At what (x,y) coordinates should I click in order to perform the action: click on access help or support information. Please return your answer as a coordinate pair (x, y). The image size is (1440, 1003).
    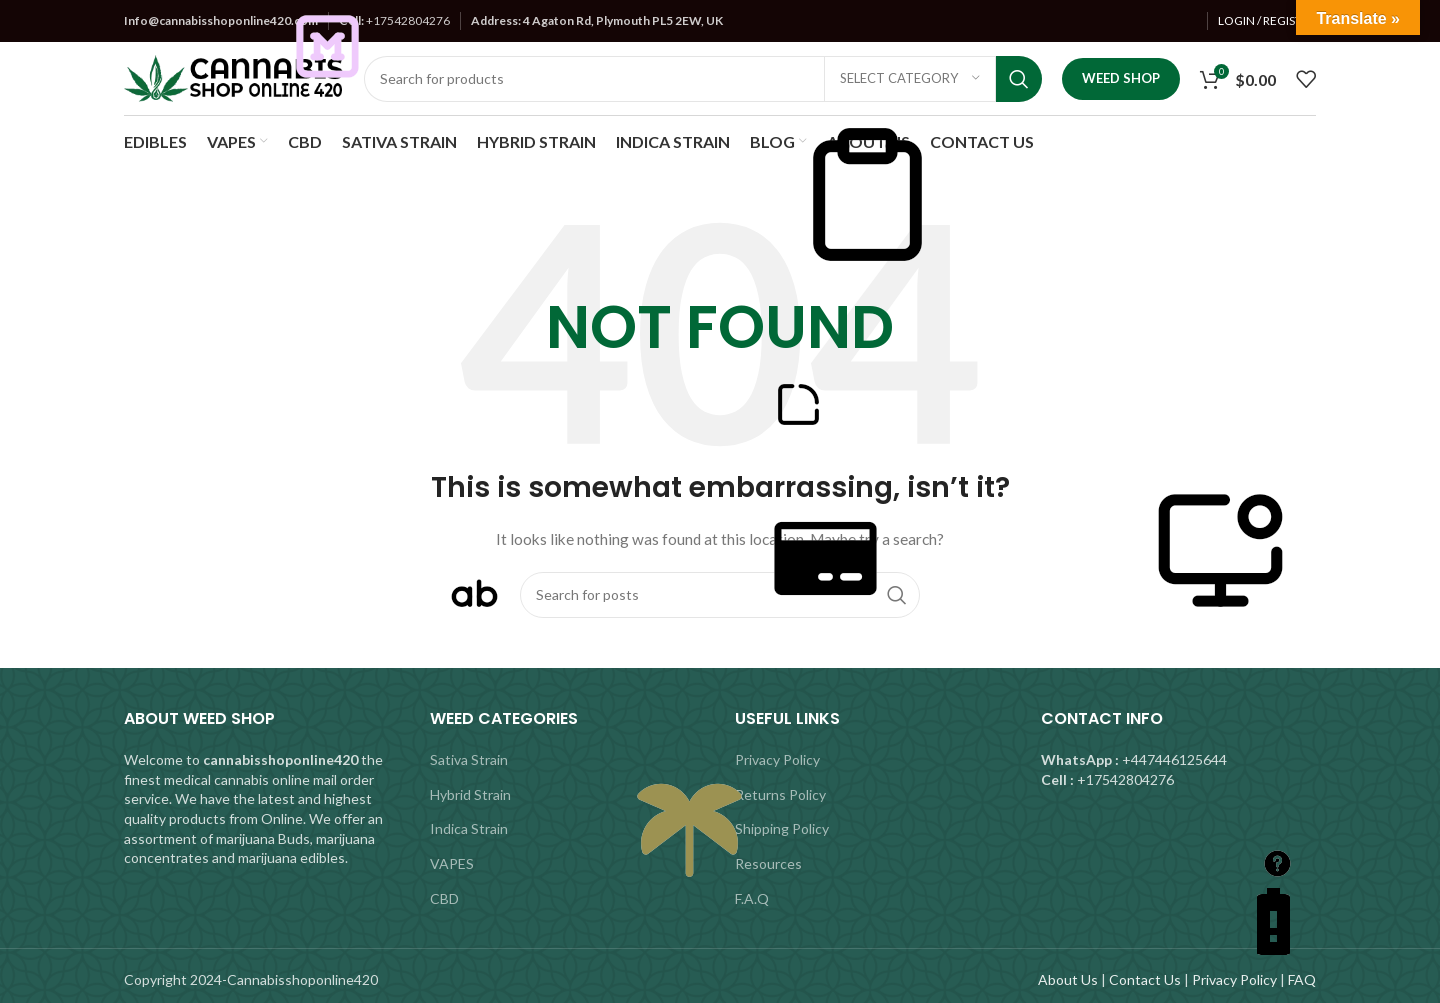
    Looking at the image, I should click on (1277, 863).